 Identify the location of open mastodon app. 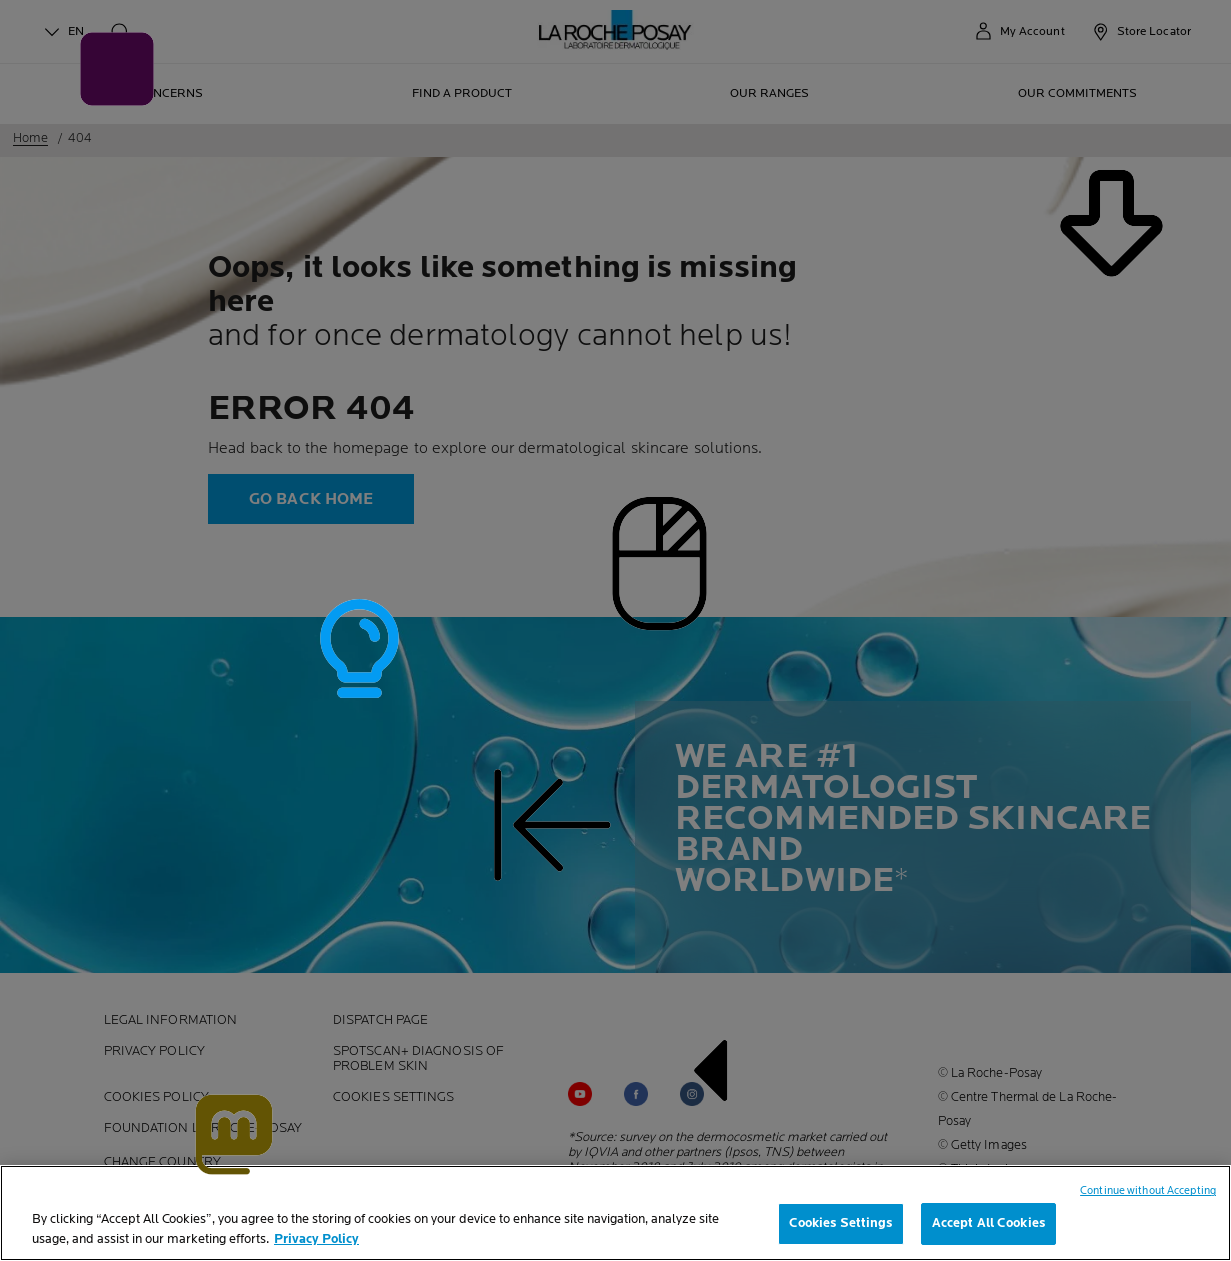
(234, 1133).